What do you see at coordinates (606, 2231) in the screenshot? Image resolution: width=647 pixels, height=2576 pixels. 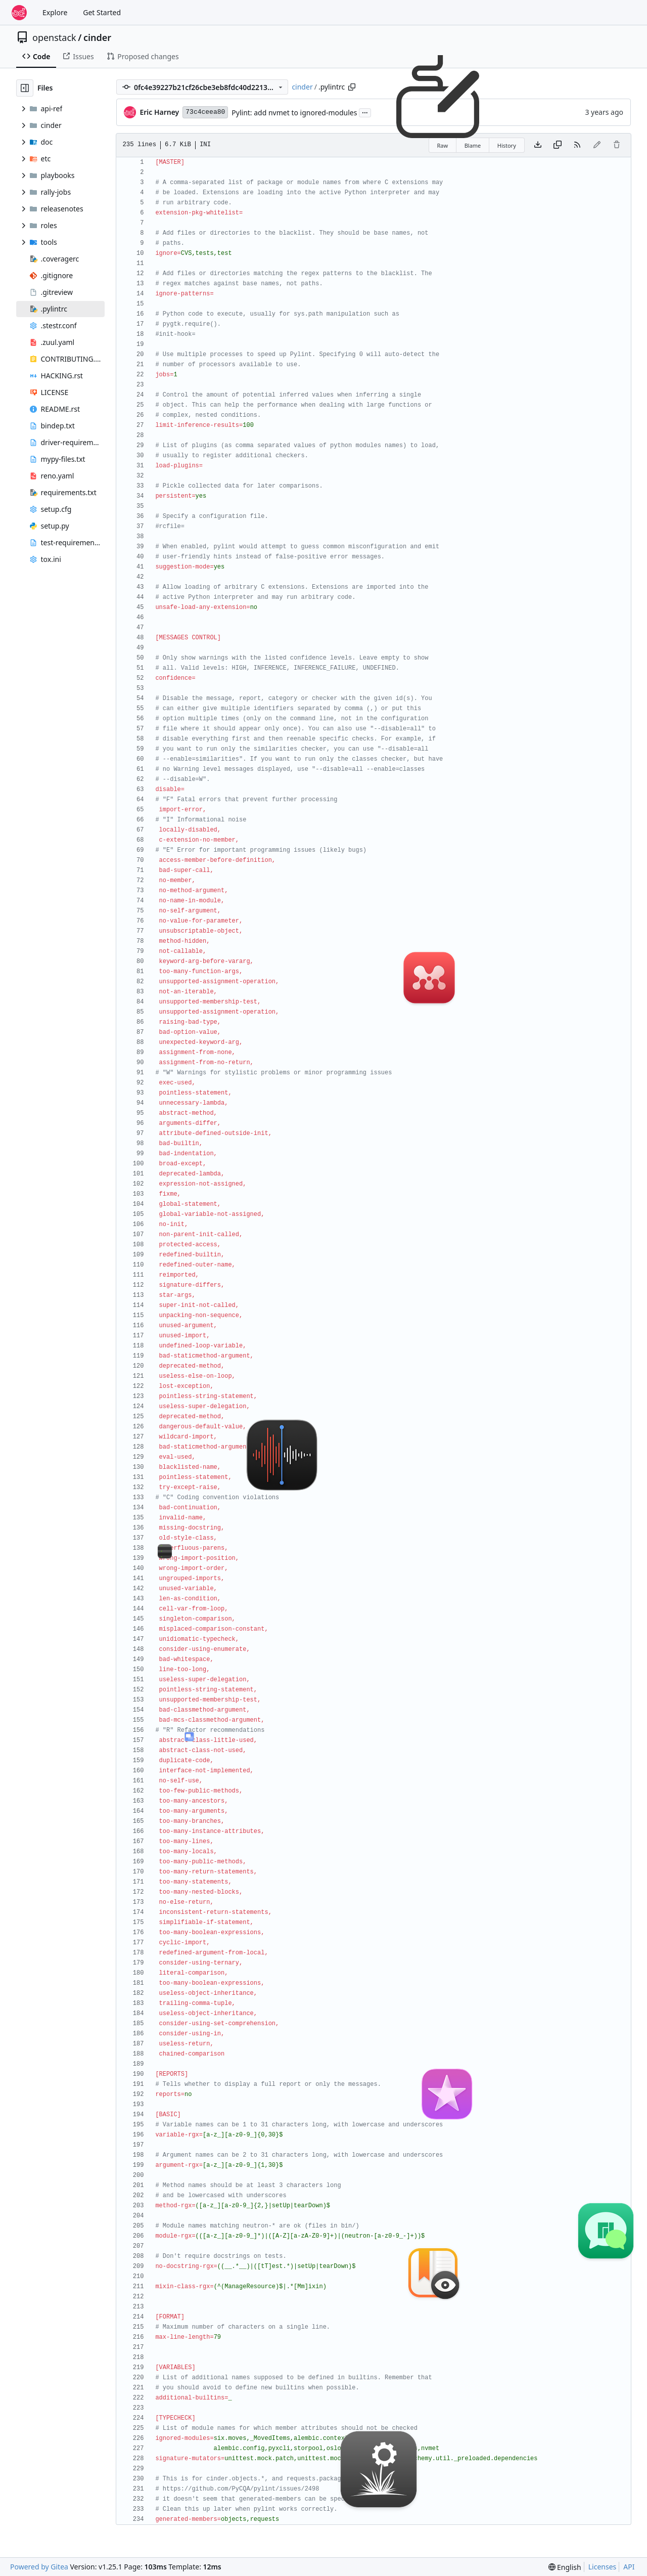 I see `open matray messaging app` at bounding box center [606, 2231].